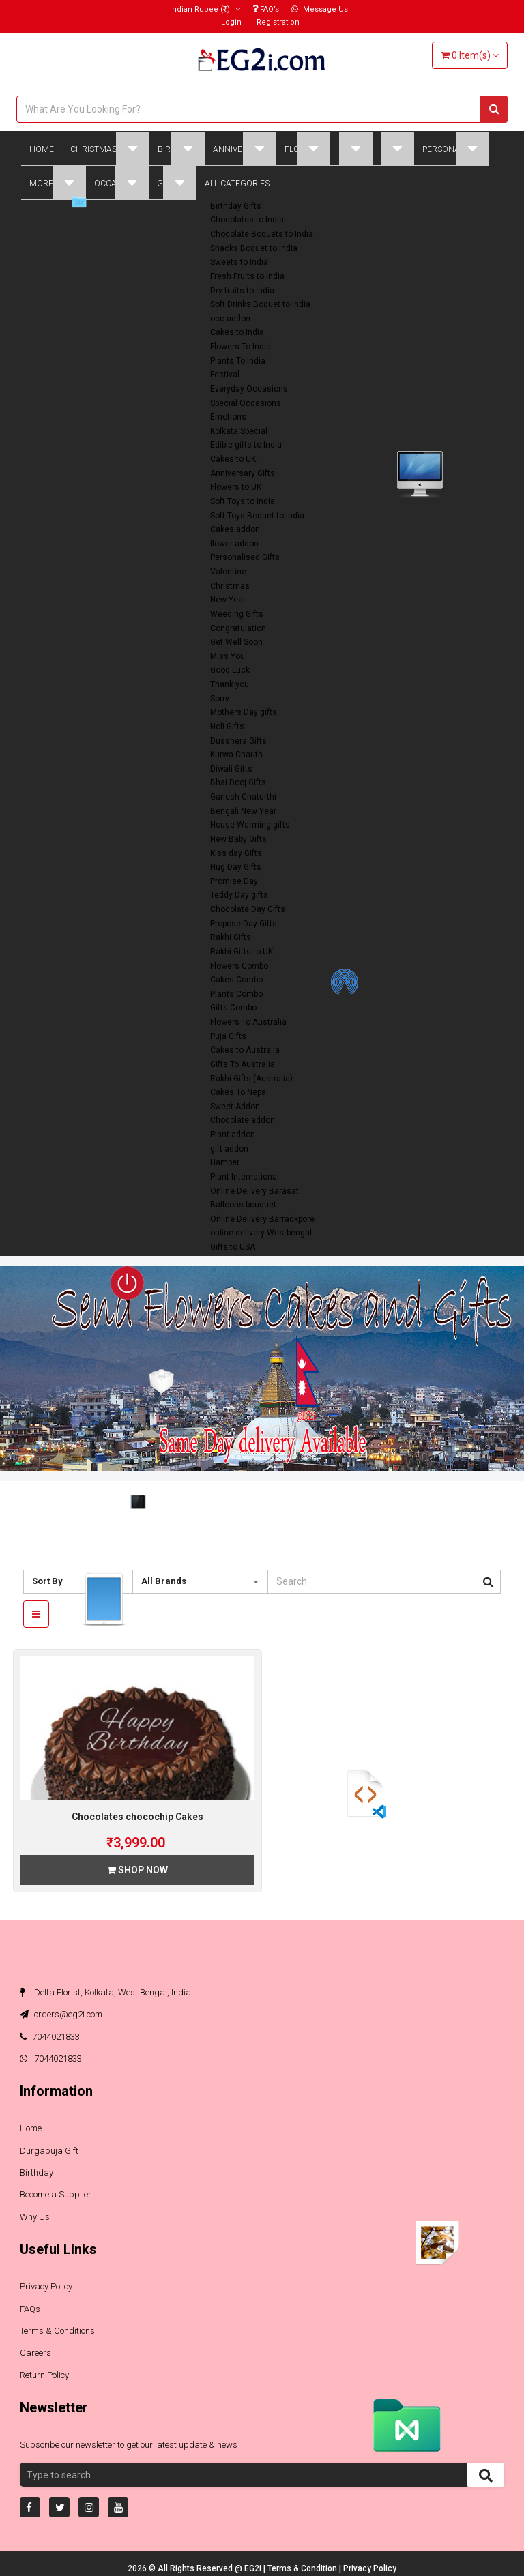 This screenshot has width=524, height=2576. I want to click on represents an iMac desktop computer, so click(420, 465).